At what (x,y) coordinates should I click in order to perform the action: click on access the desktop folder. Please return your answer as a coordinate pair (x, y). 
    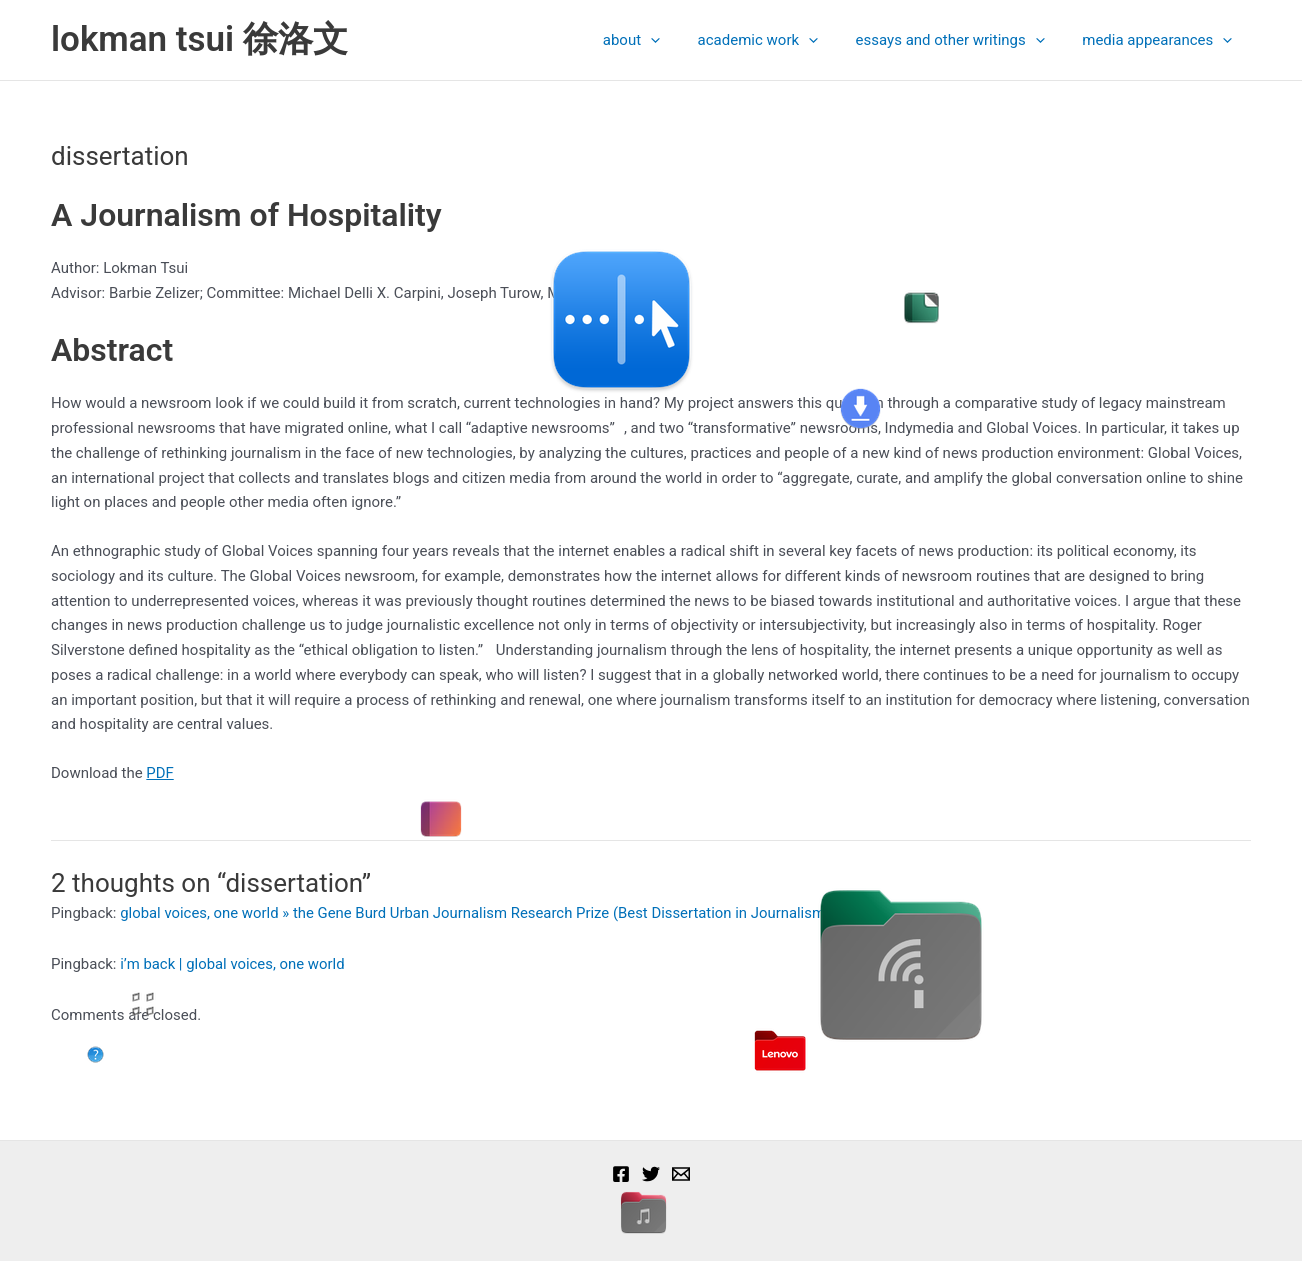
    Looking at the image, I should click on (441, 818).